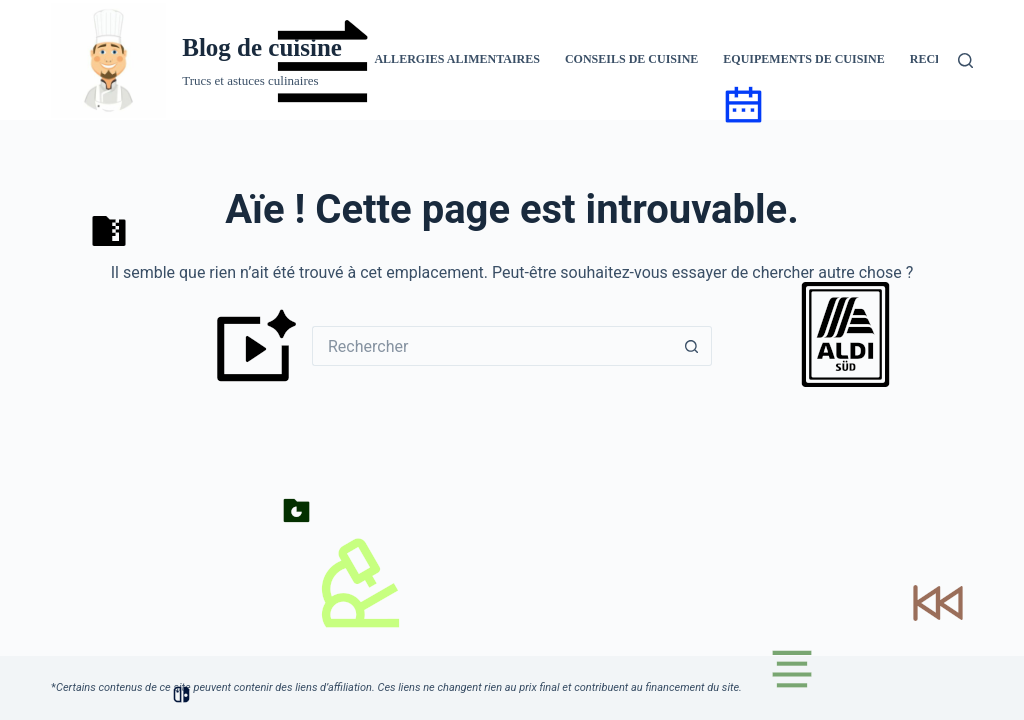 The image size is (1024, 720). What do you see at coordinates (253, 349) in the screenshot?
I see `access AI-powered video generation tools` at bounding box center [253, 349].